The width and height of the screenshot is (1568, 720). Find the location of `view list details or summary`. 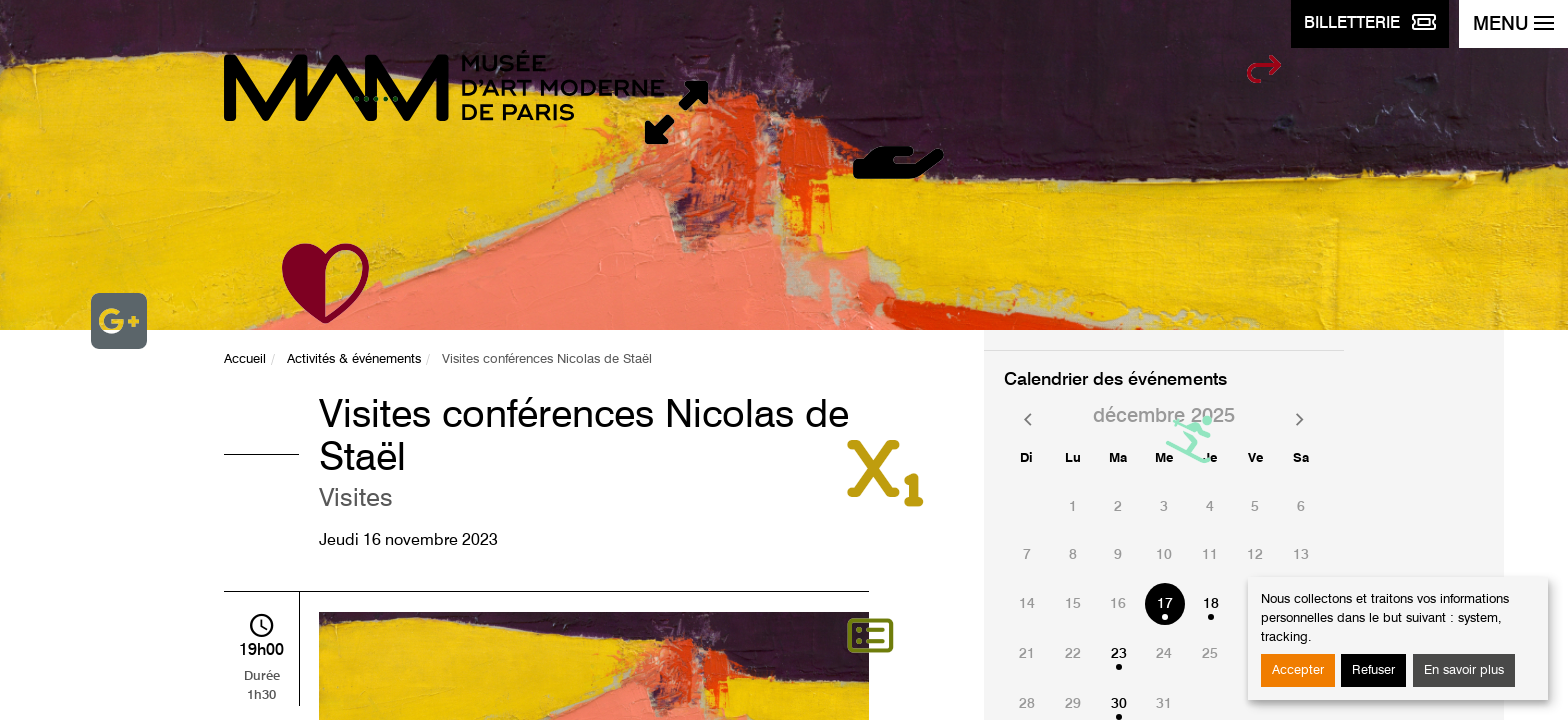

view list details or summary is located at coordinates (870, 635).